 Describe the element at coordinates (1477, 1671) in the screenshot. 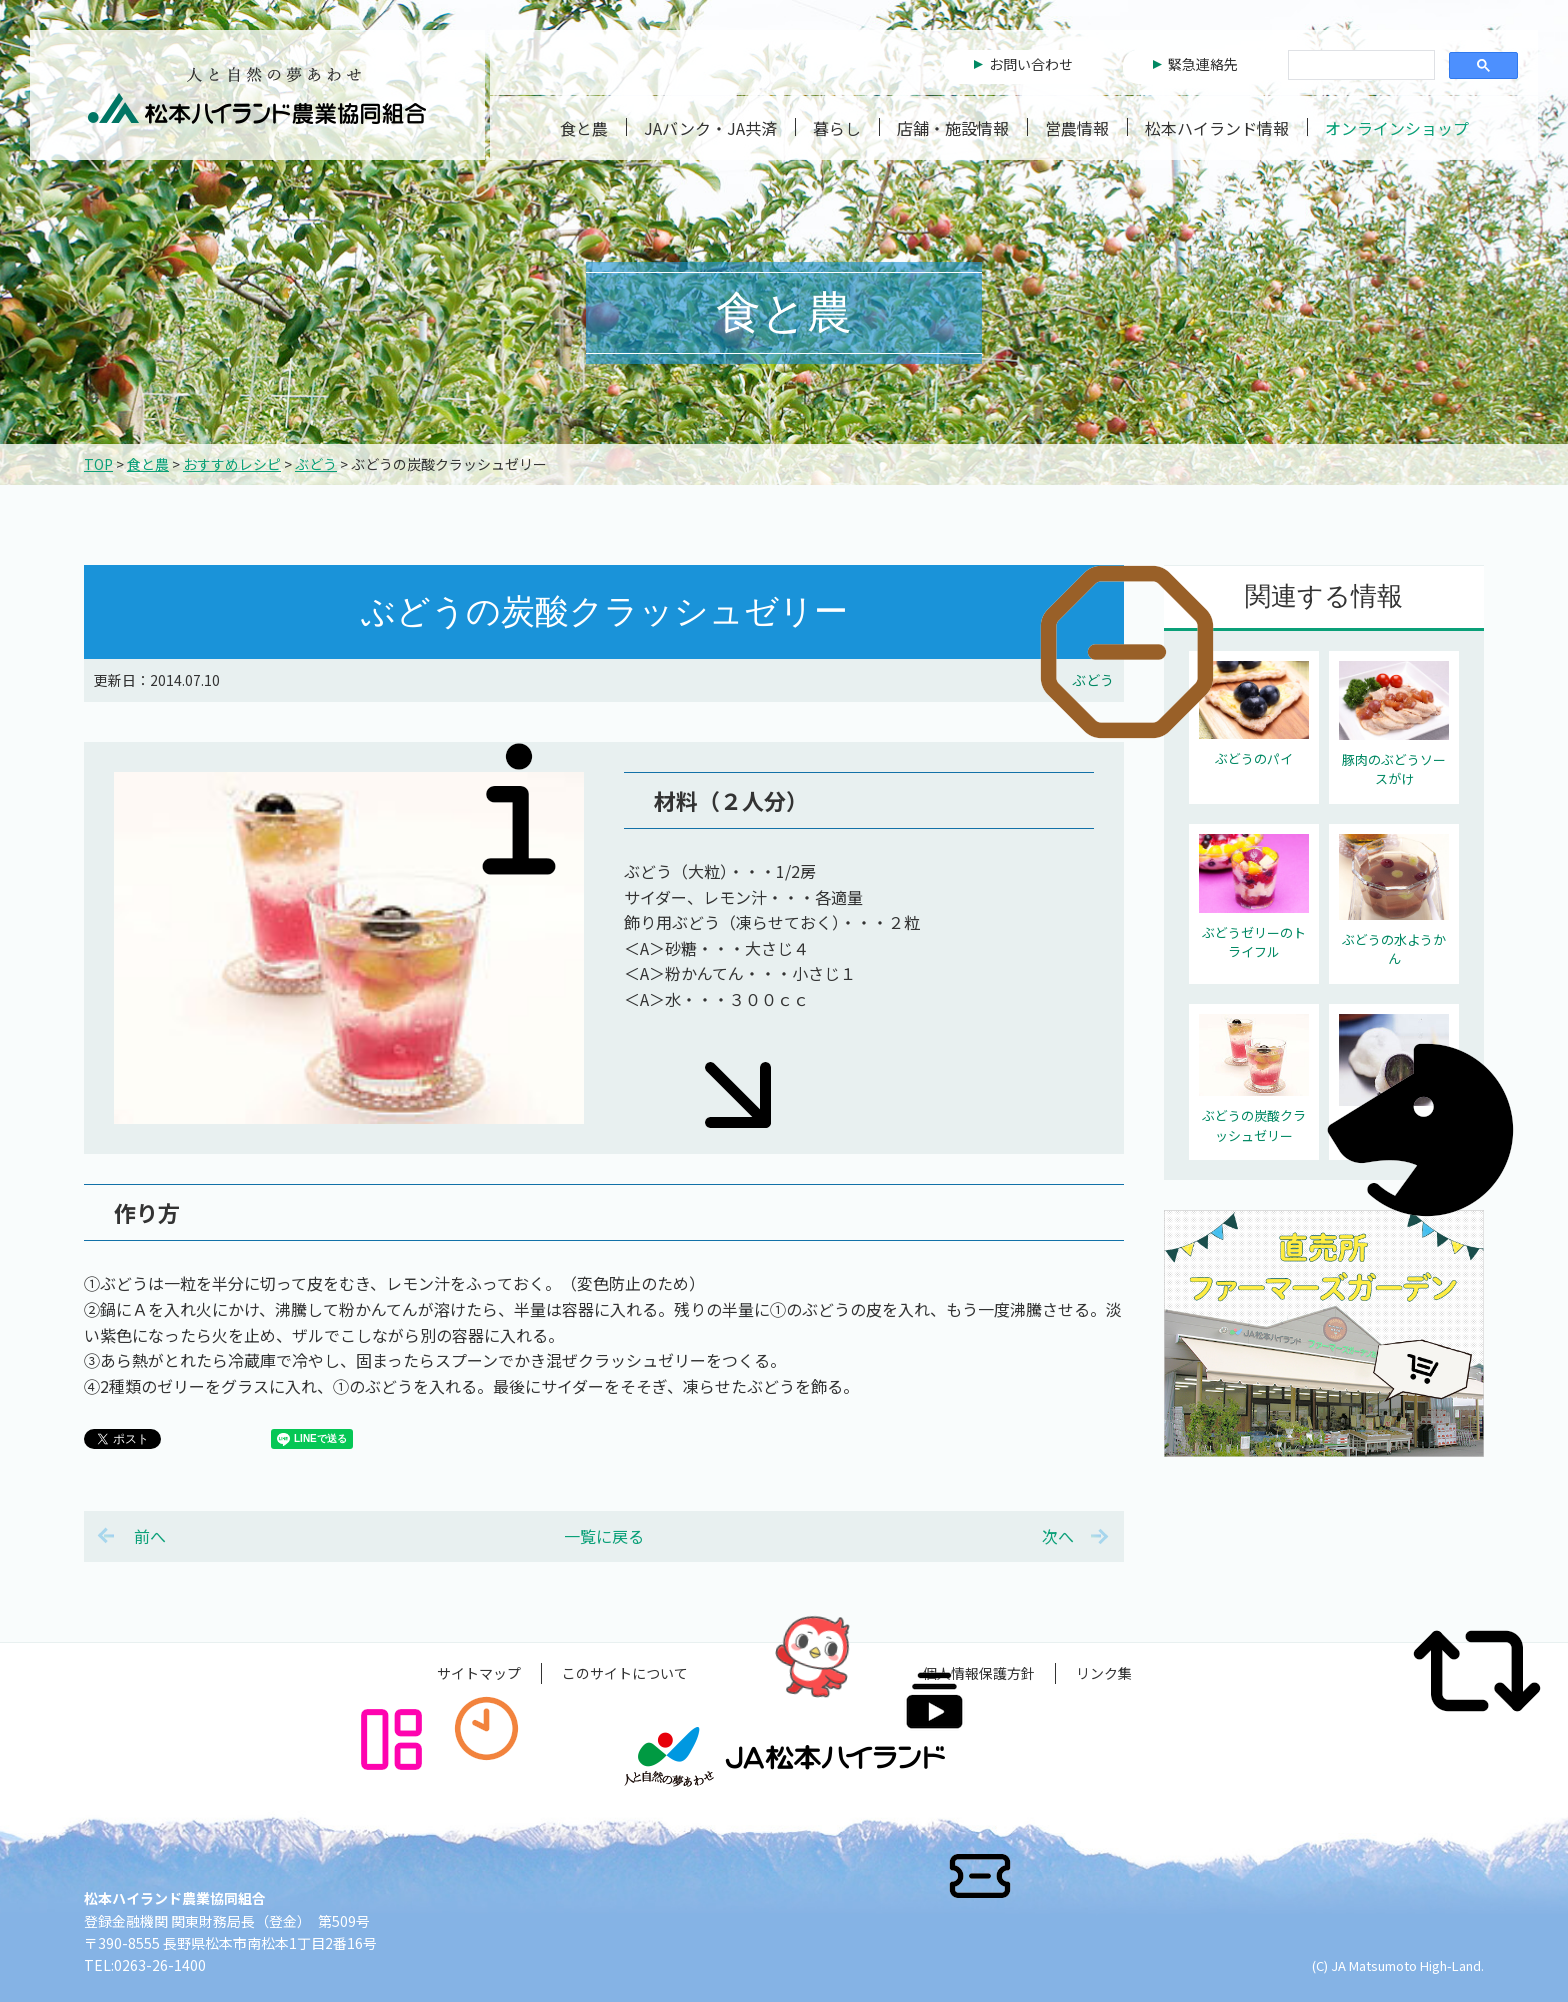

I see `enable repeat or loop playback` at that location.